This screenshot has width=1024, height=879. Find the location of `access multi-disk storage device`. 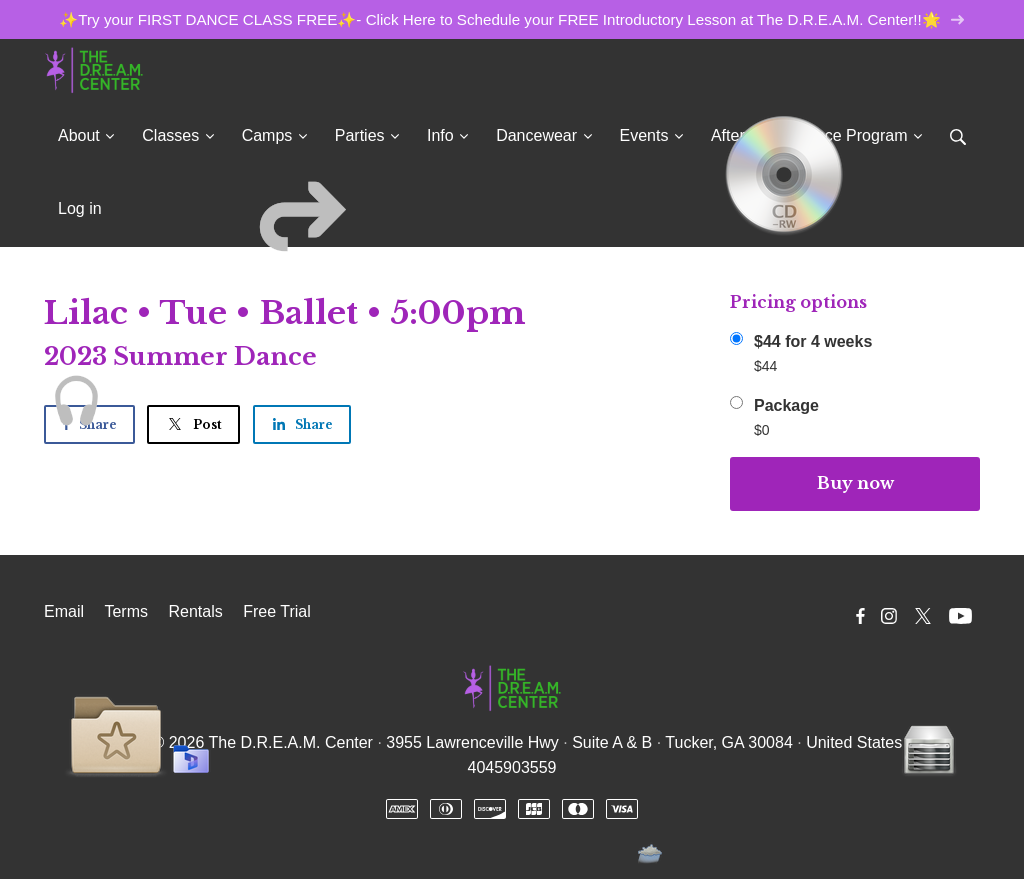

access multi-disk storage device is located at coordinates (929, 750).